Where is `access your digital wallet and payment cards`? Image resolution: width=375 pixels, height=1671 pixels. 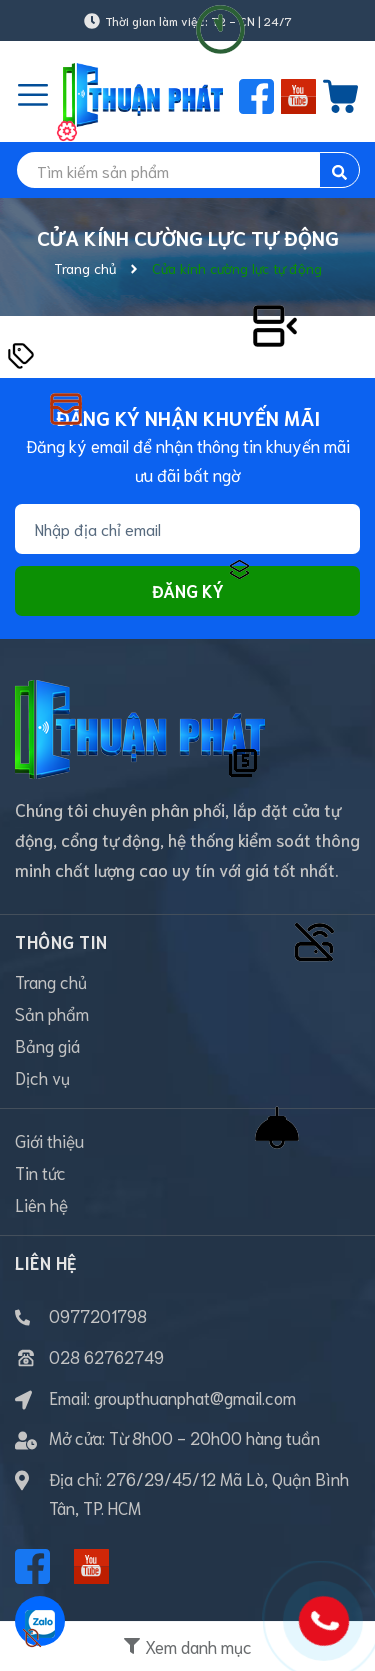
access your digital wallet and payment cards is located at coordinates (66, 409).